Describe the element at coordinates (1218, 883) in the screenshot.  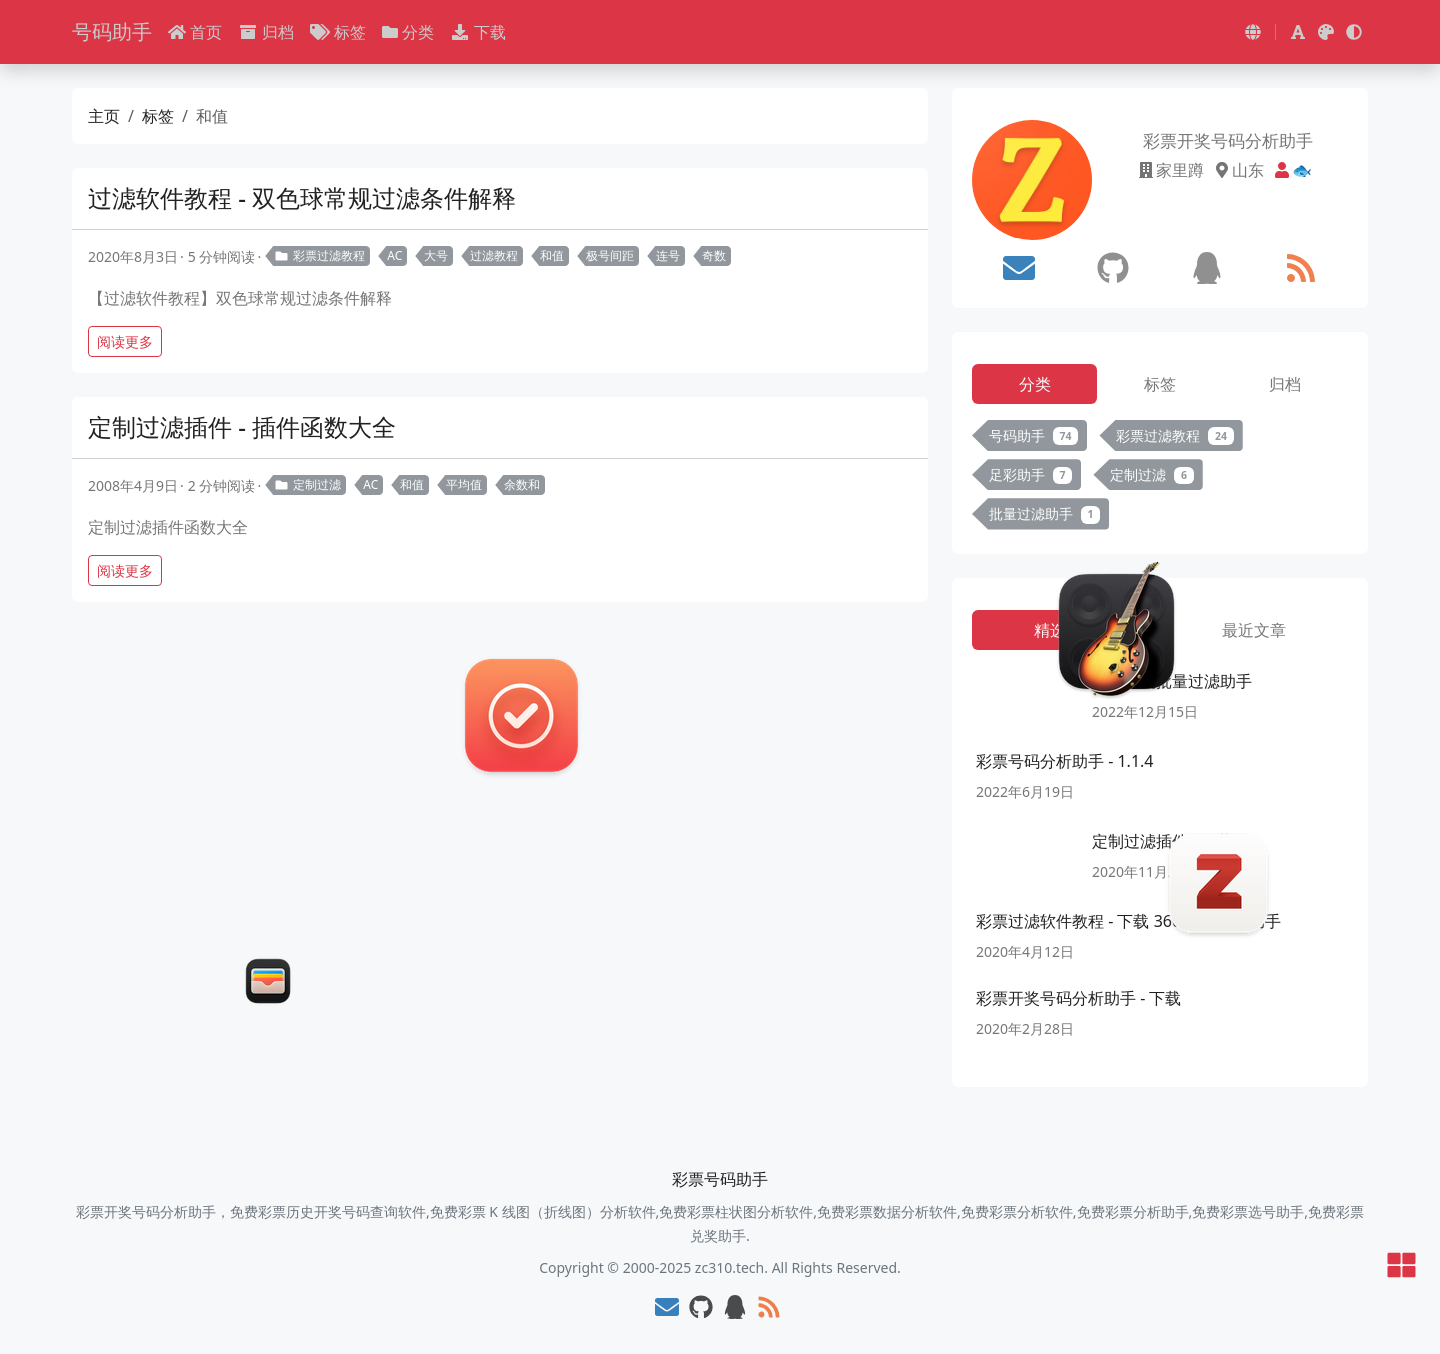
I see `open zotero reference manager` at that location.